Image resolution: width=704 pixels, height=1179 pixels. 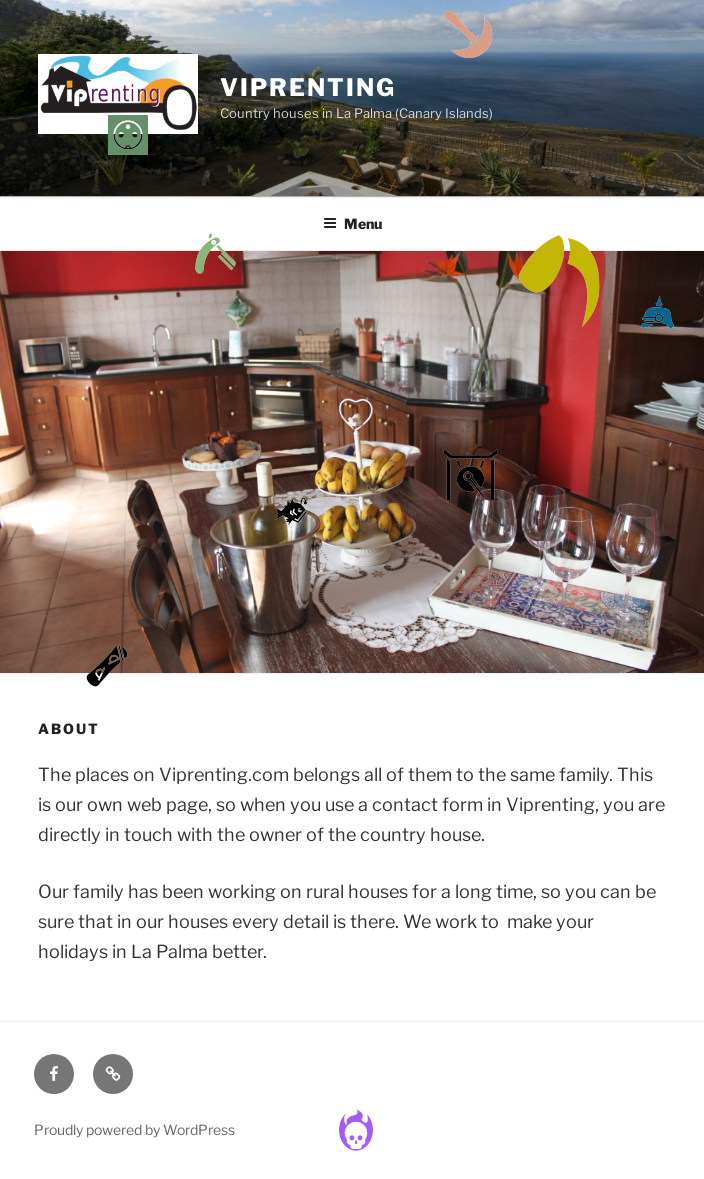 What do you see at coordinates (107, 666) in the screenshot?
I see `access snowboarding or winter sports content` at bounding box center [107, 666].